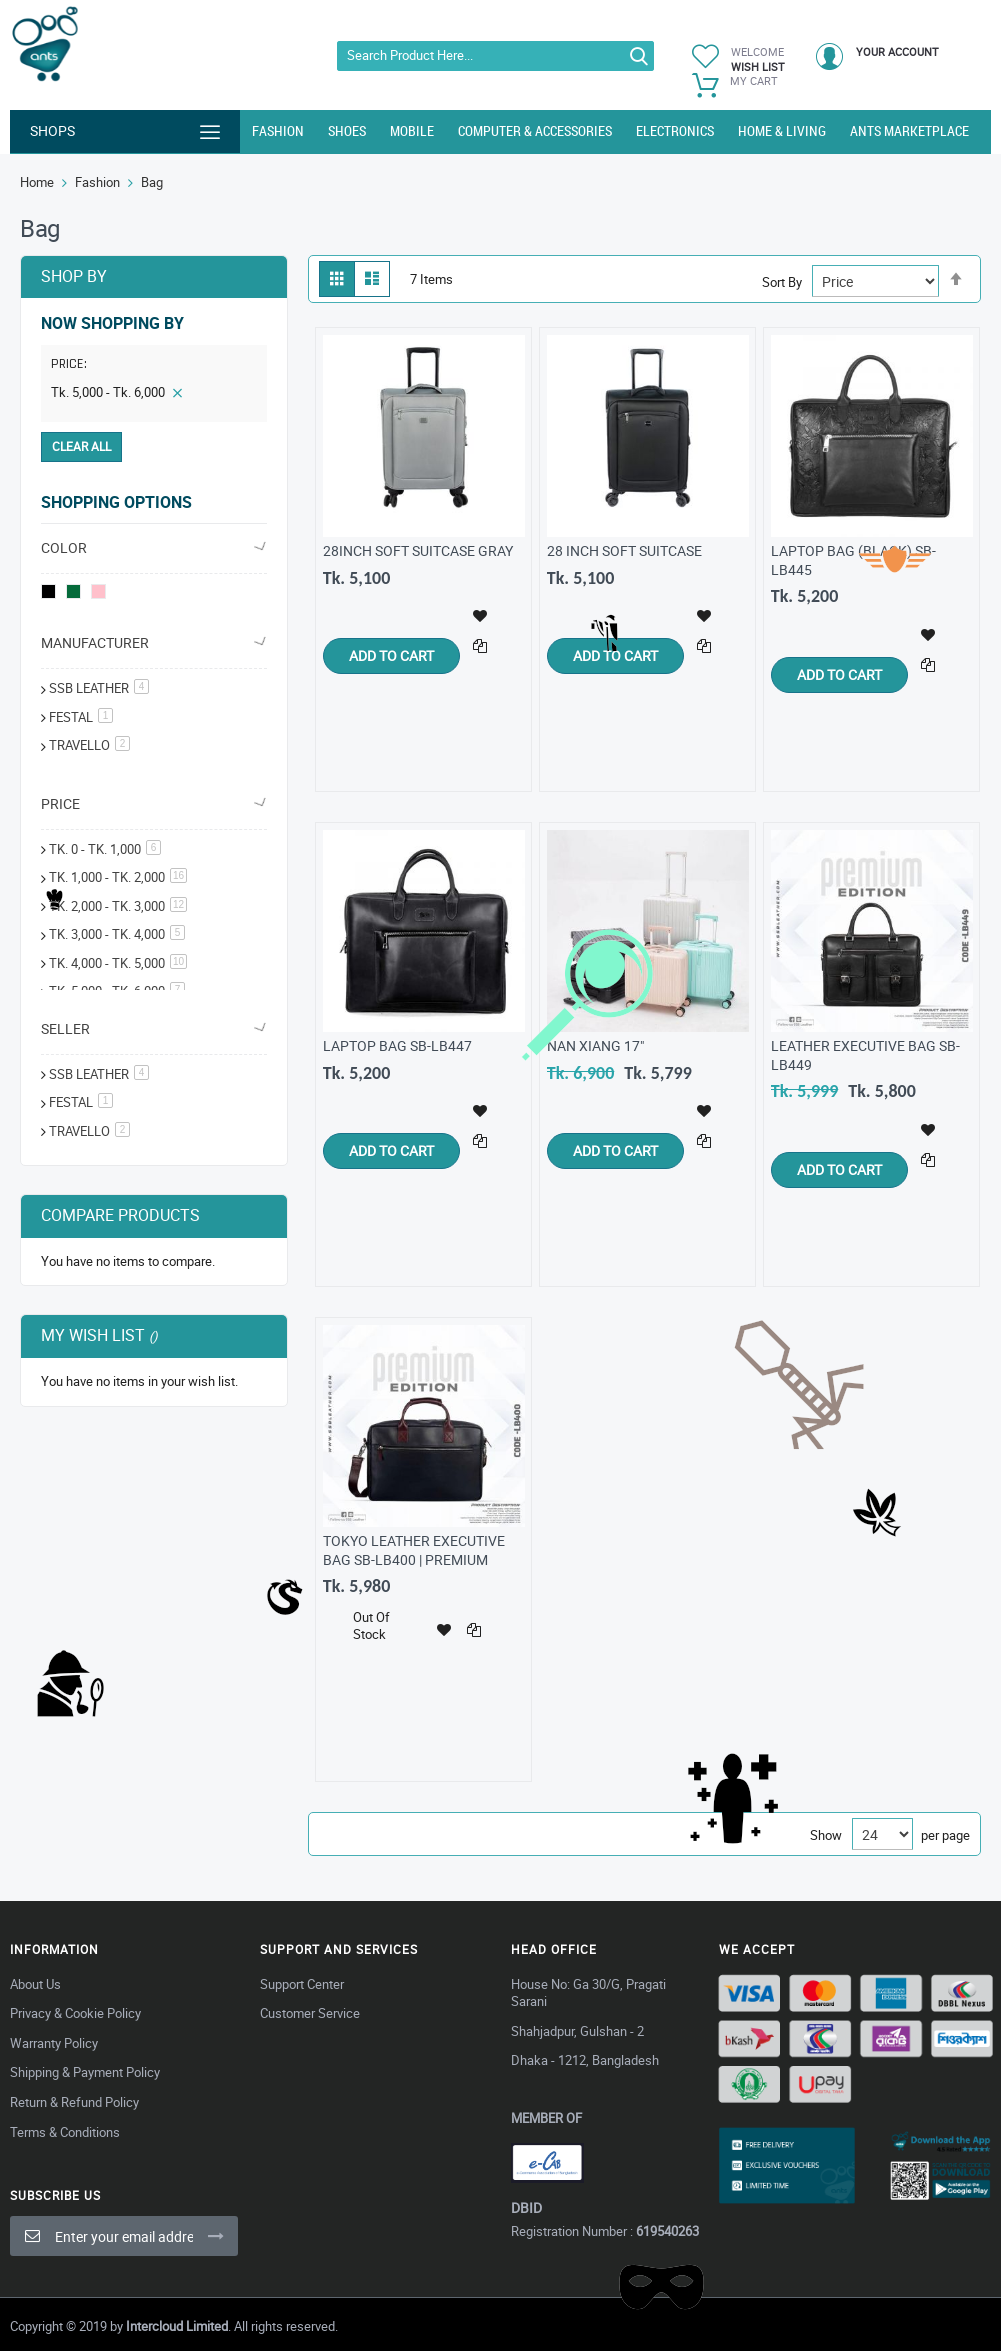  I want to click on select sea dragon character or creature, so click(285, 1597).